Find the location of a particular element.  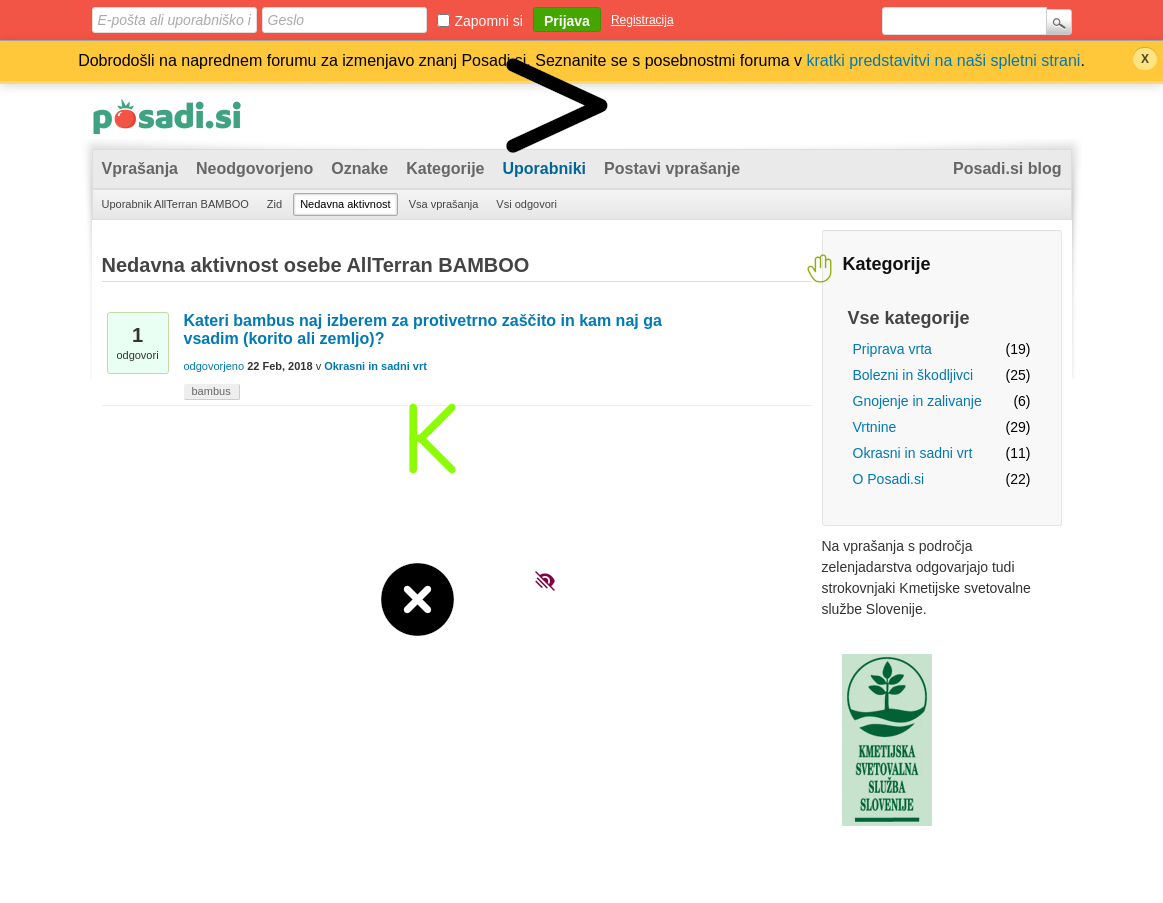

indicates low vision or visual impairment accessibility mode is located at coordinates (545, 581).